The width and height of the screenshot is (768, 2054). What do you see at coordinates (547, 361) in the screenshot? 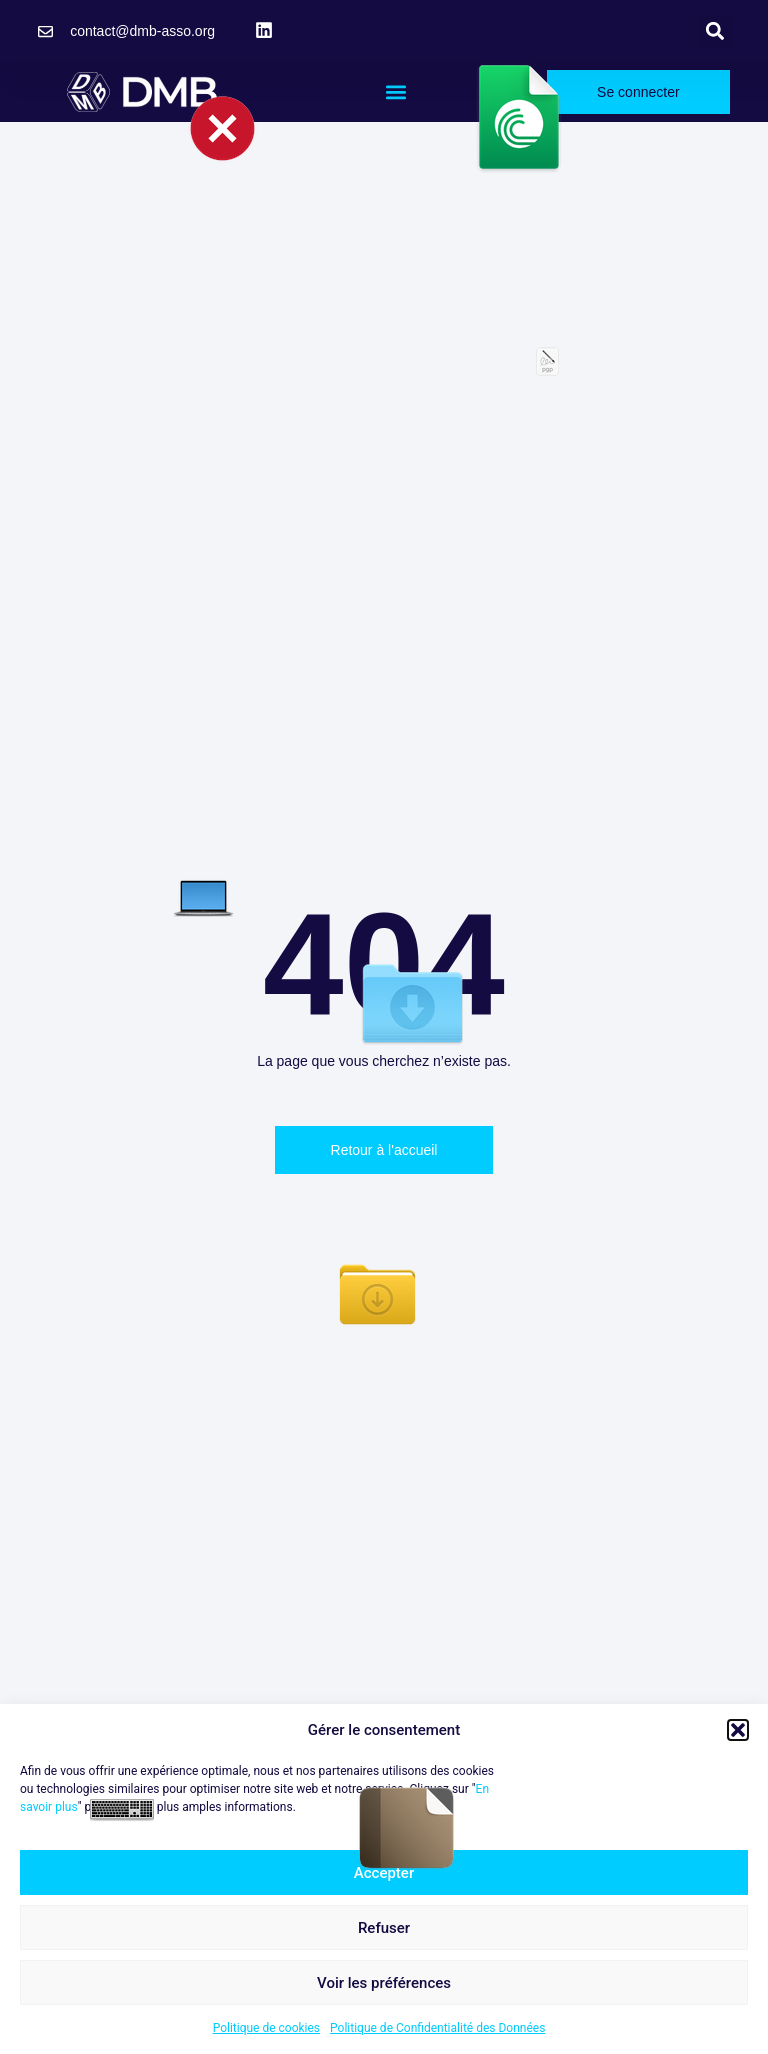
I see `a PGP digital signature file` at bounding box center [547, 361].